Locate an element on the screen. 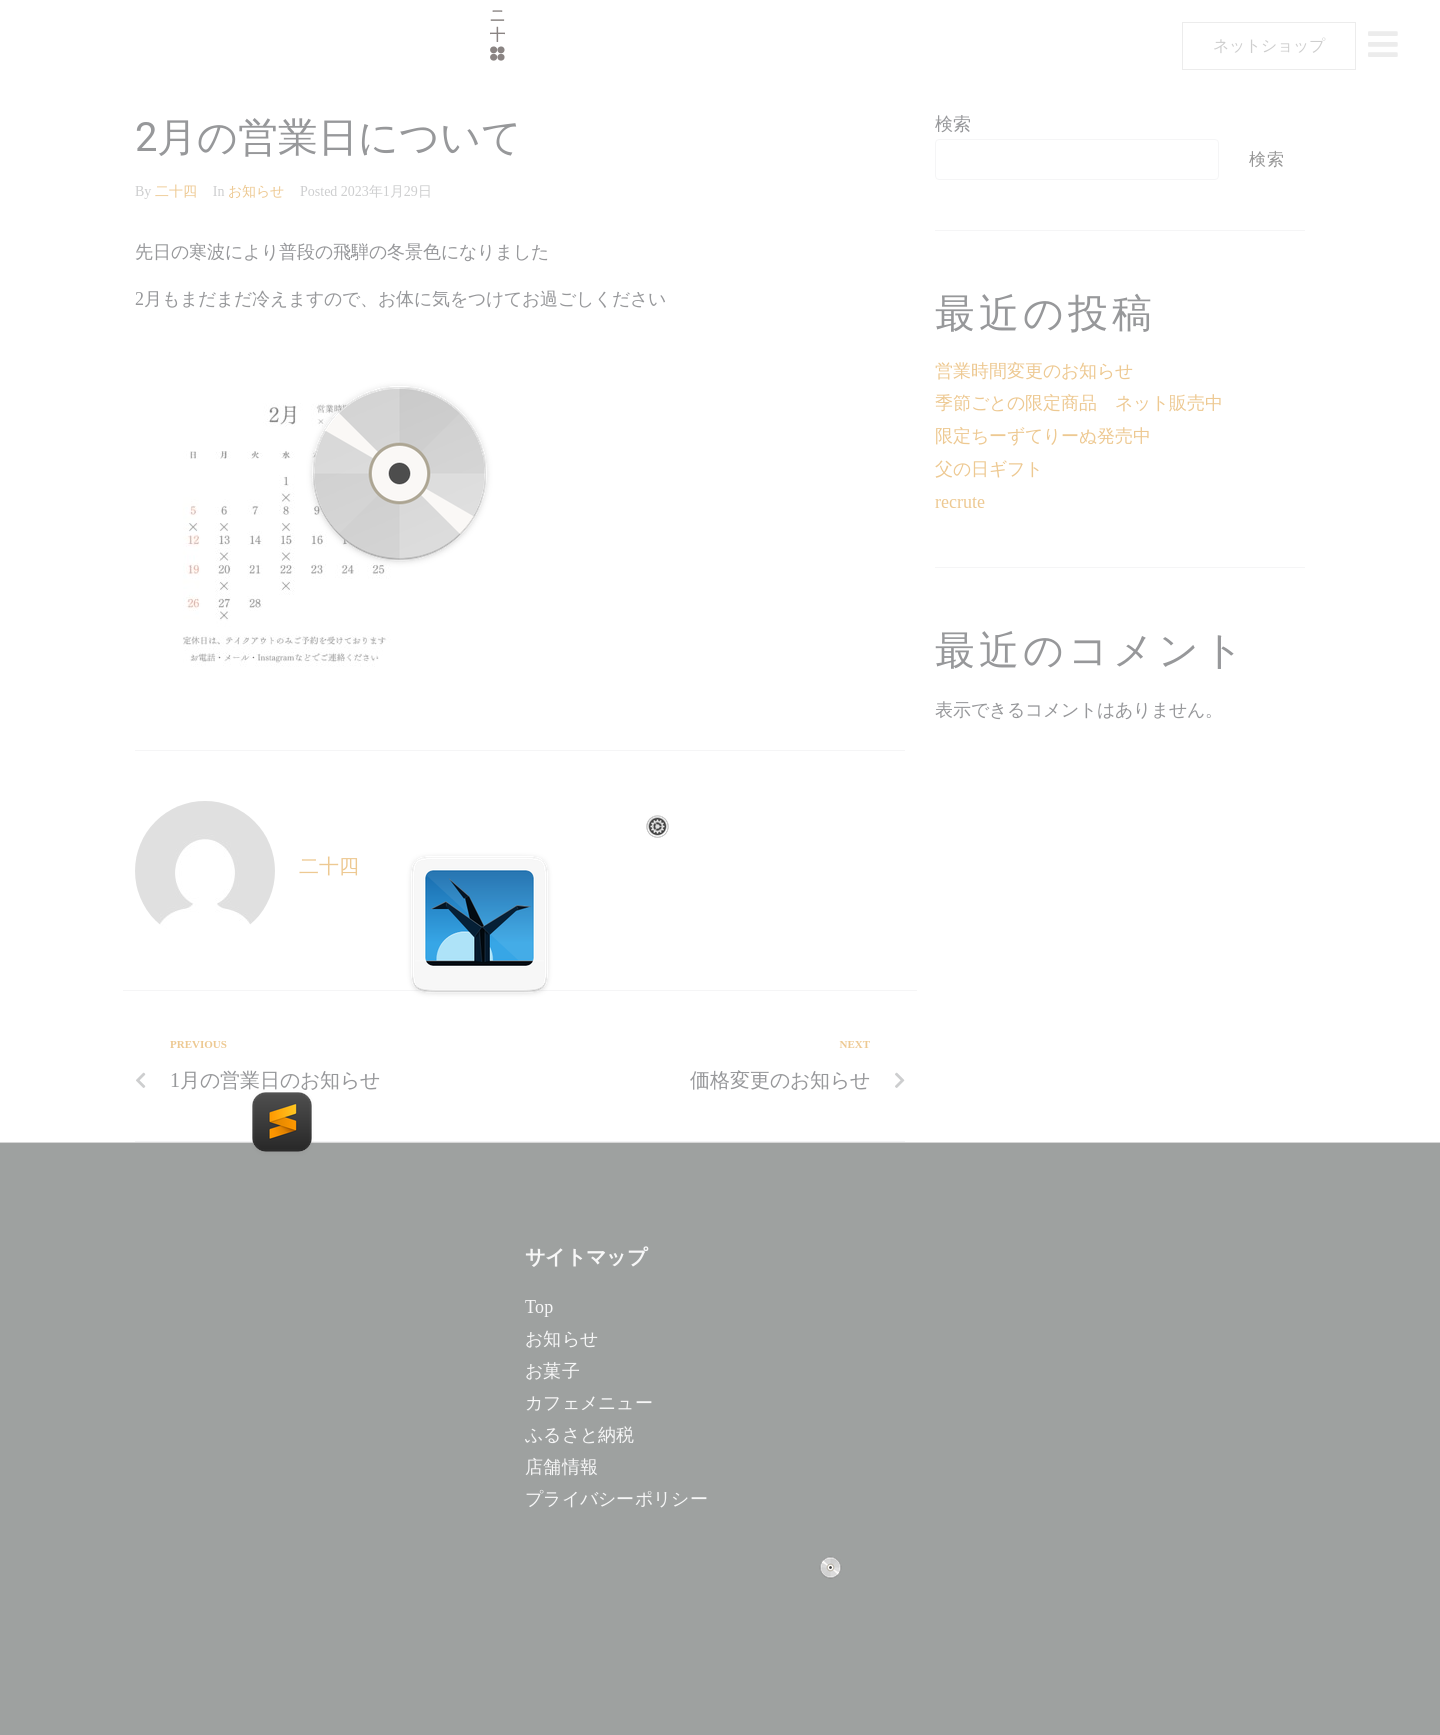  access DVD or optical disc drive is located at coordinates (830, 1567).